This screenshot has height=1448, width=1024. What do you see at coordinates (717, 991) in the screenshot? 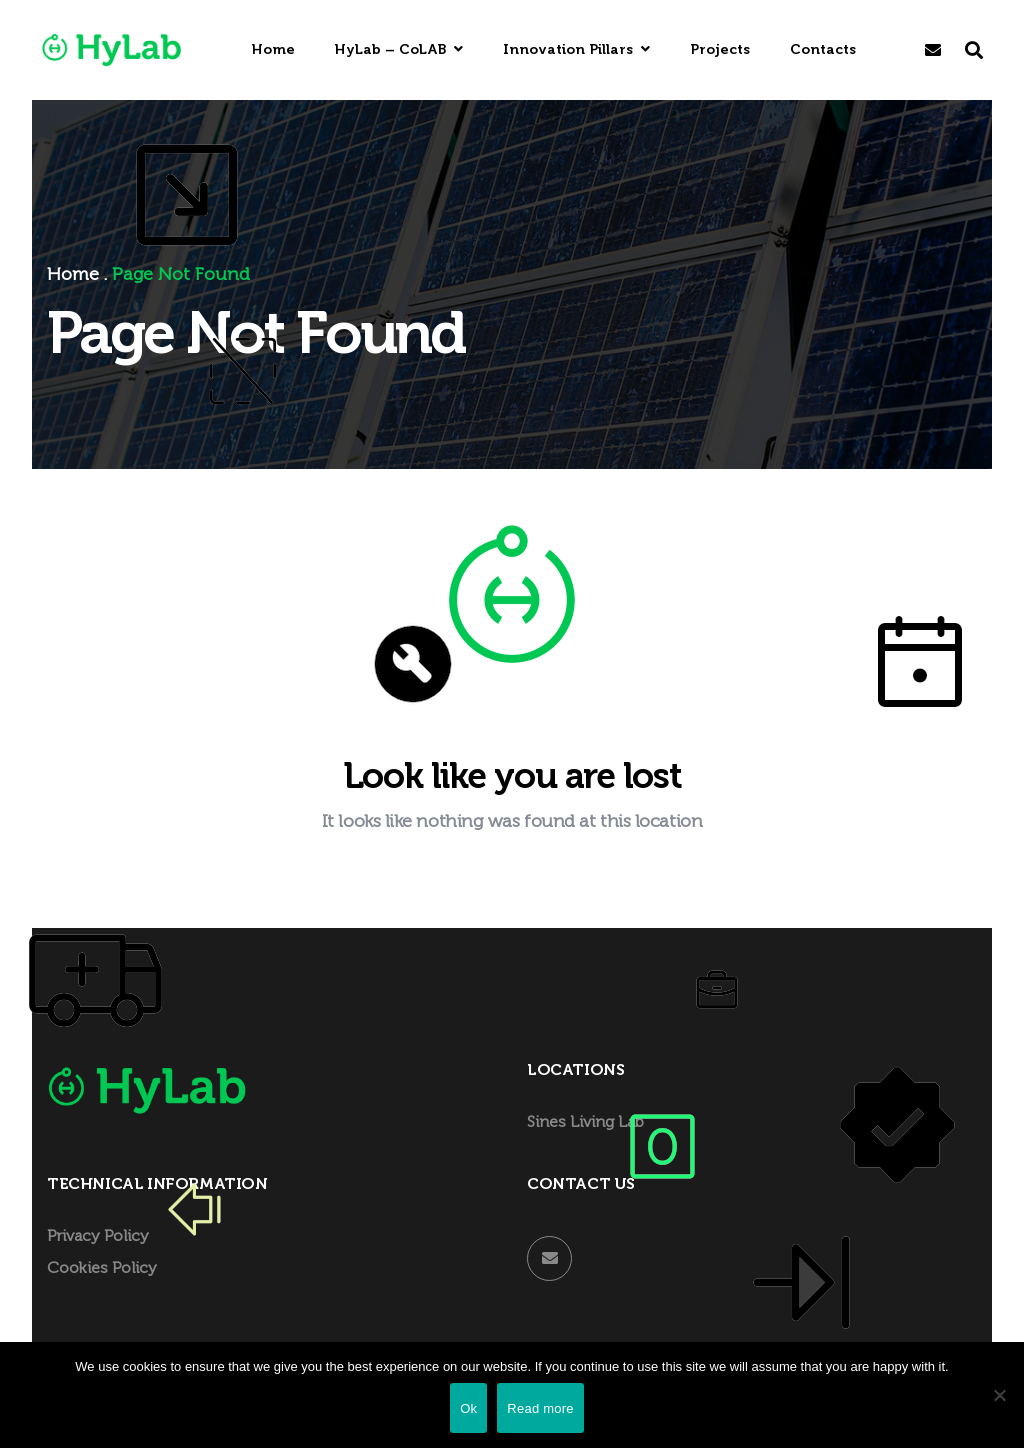
I see `access work or business-related content` at bounding box center [717, 991].